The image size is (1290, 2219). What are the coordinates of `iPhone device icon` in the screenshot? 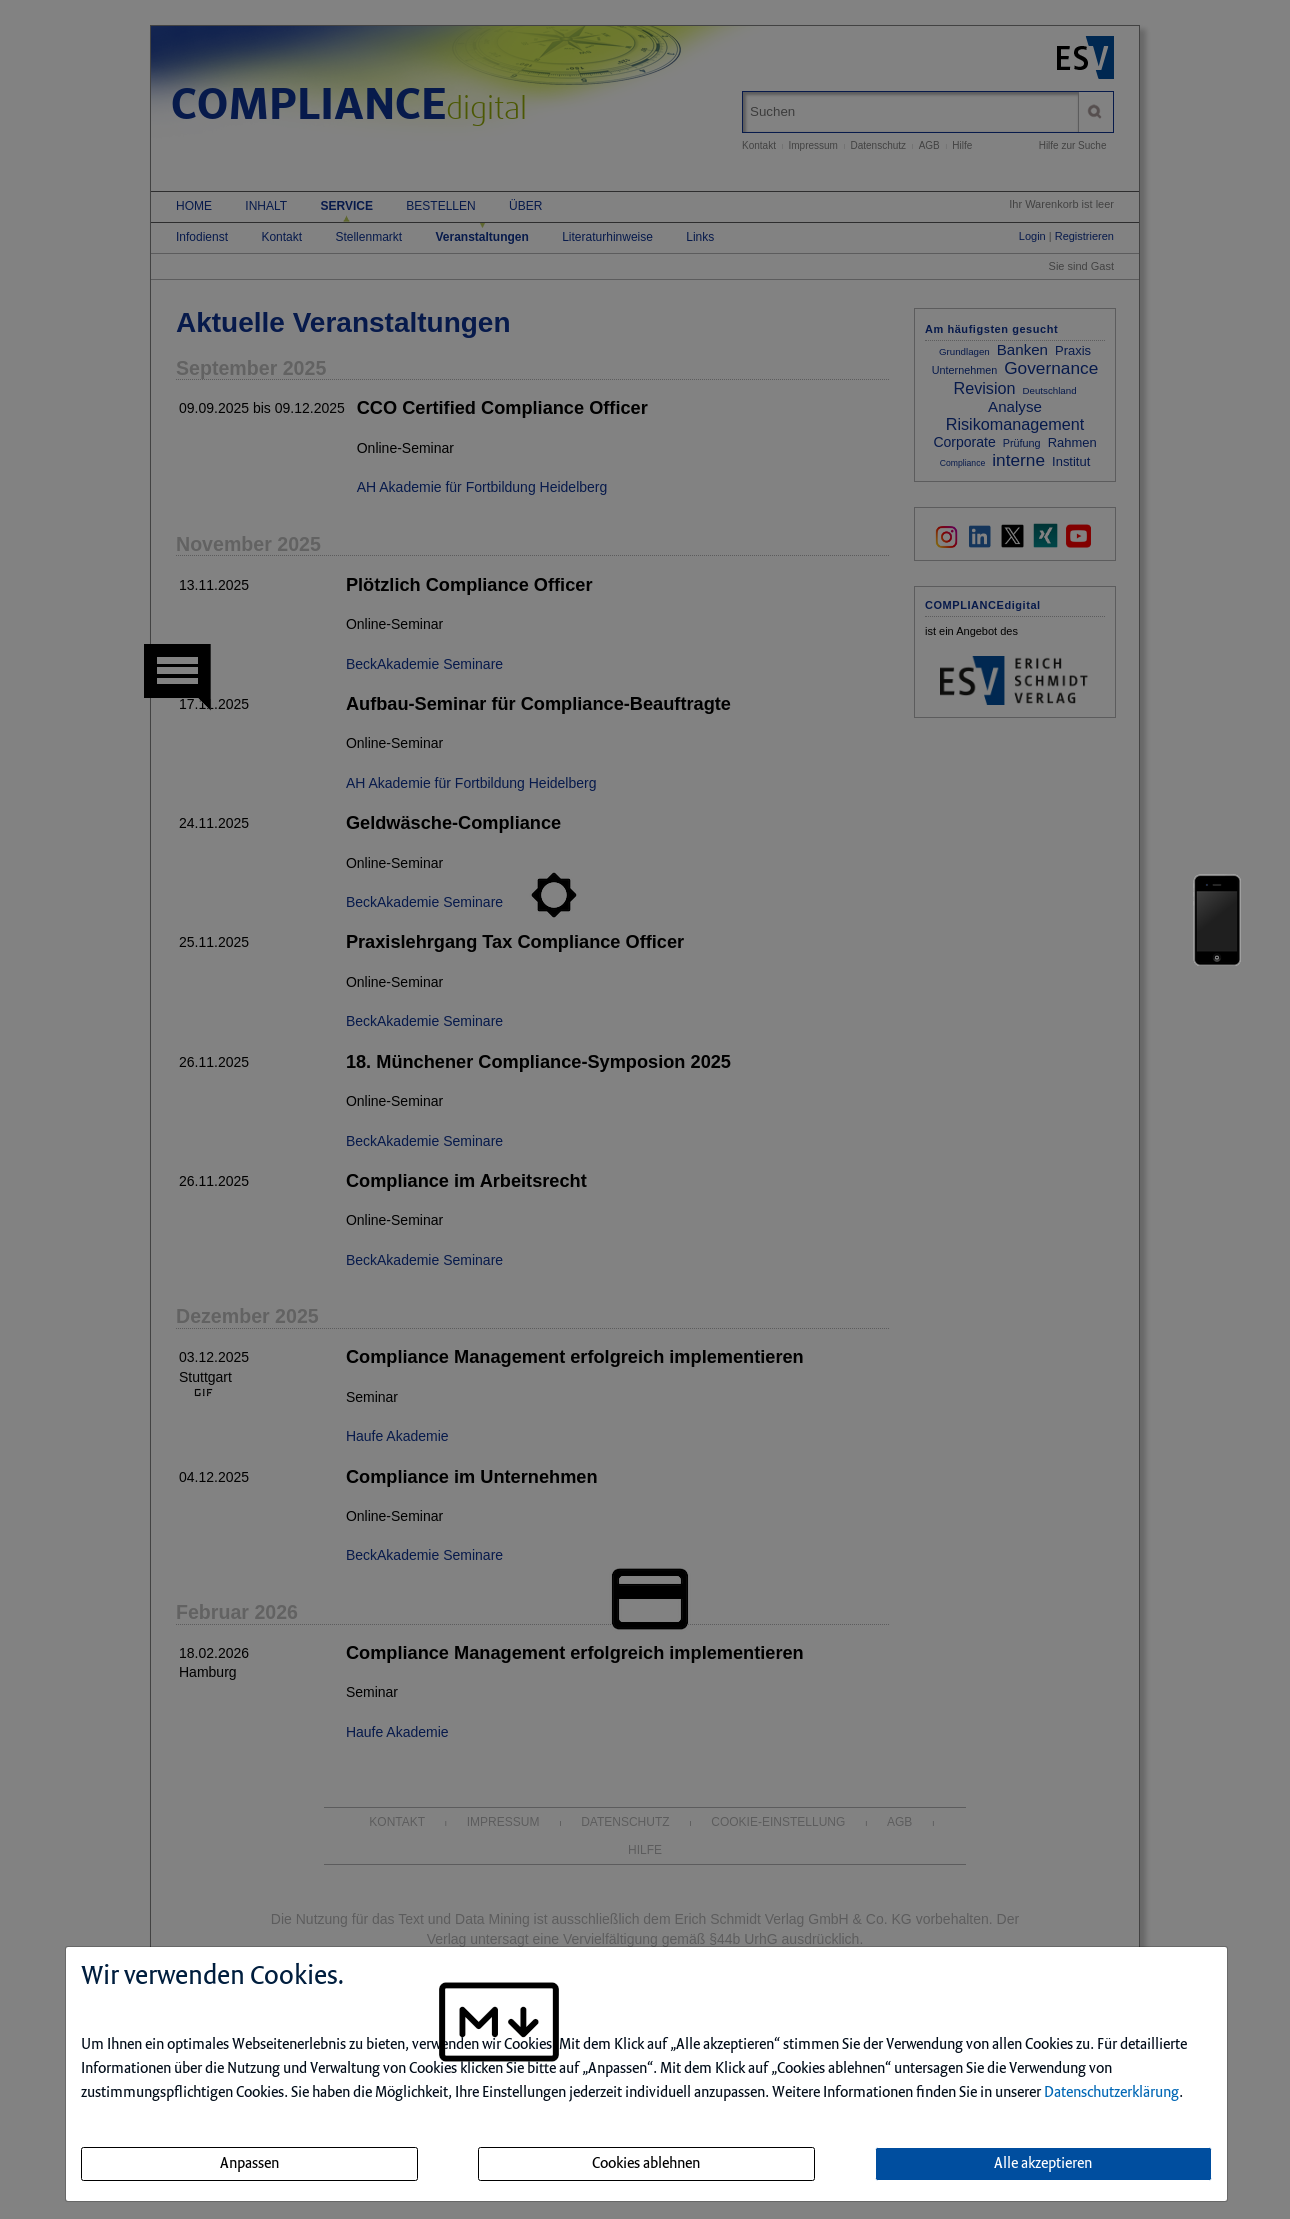 It's located at (1217, 920).